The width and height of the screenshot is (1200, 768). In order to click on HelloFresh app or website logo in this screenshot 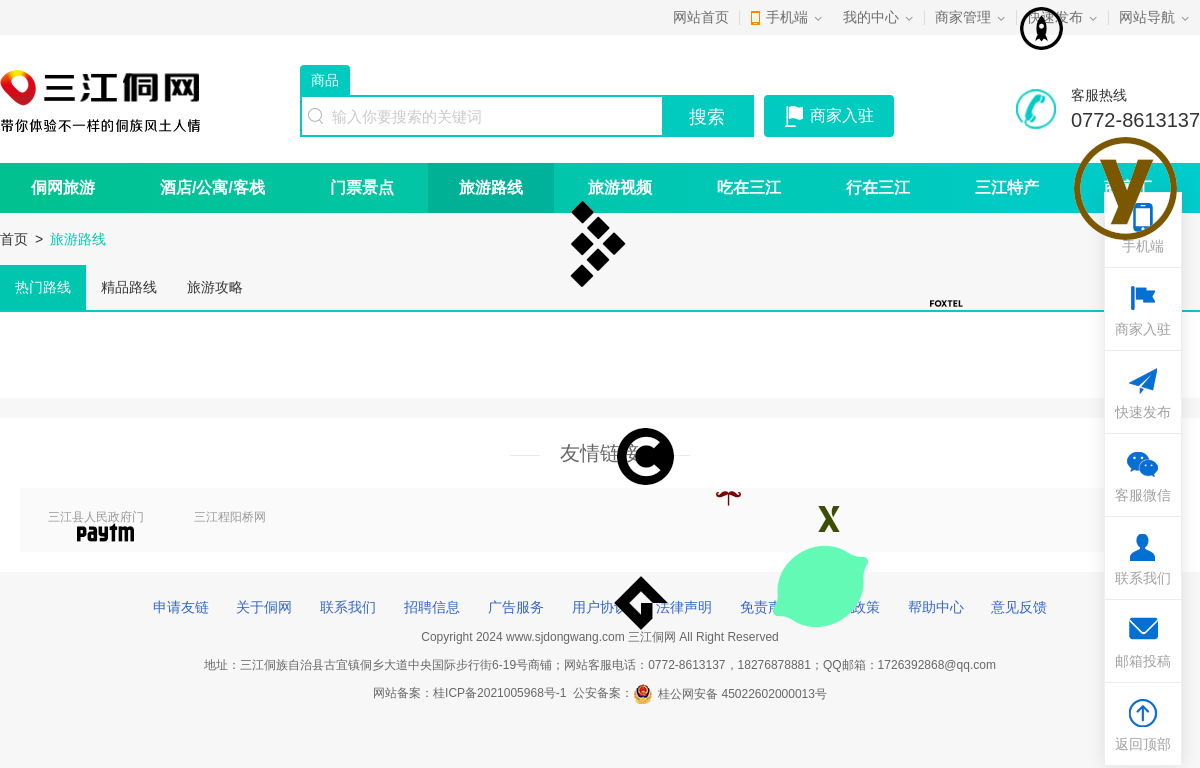, I will do `click(820, 586)`.